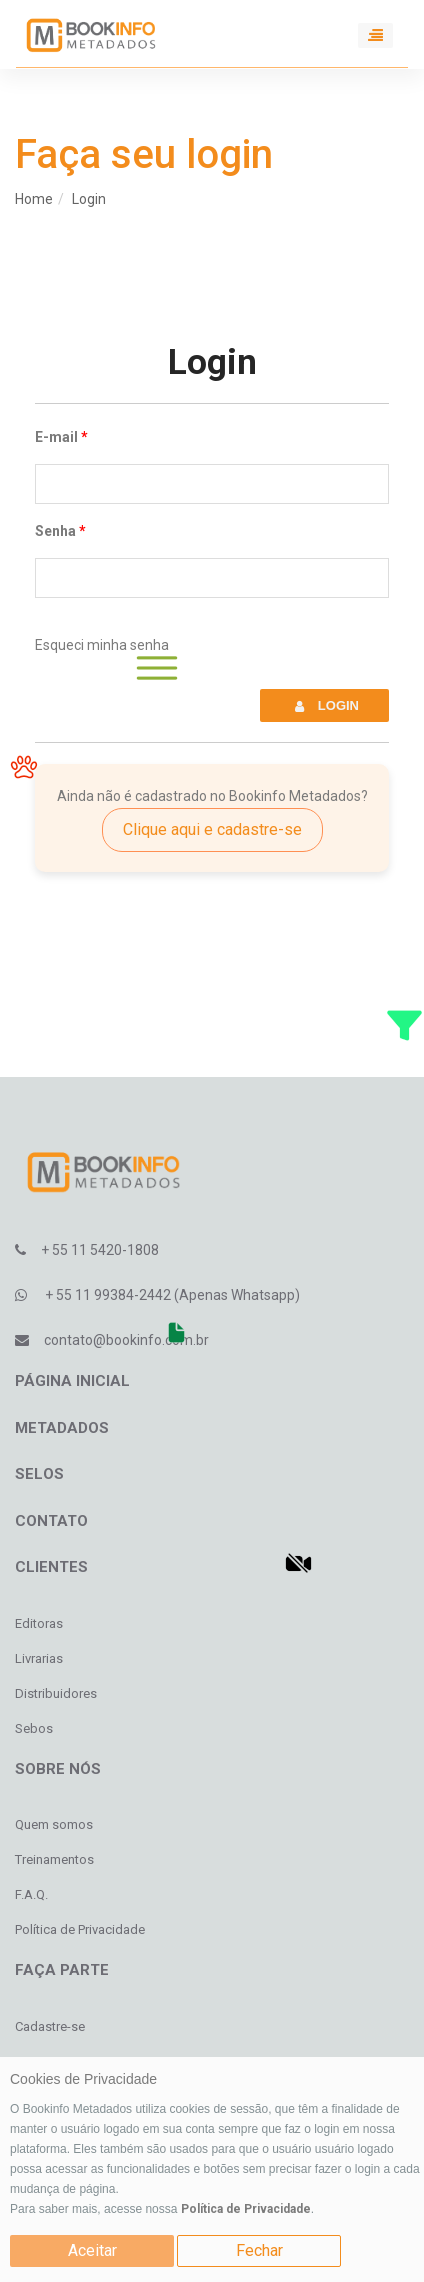 This screenshot has width=424, height=2282. Describe the element at coordinates (176, 1332) in the screenshot. I see `view document or file` at that location.